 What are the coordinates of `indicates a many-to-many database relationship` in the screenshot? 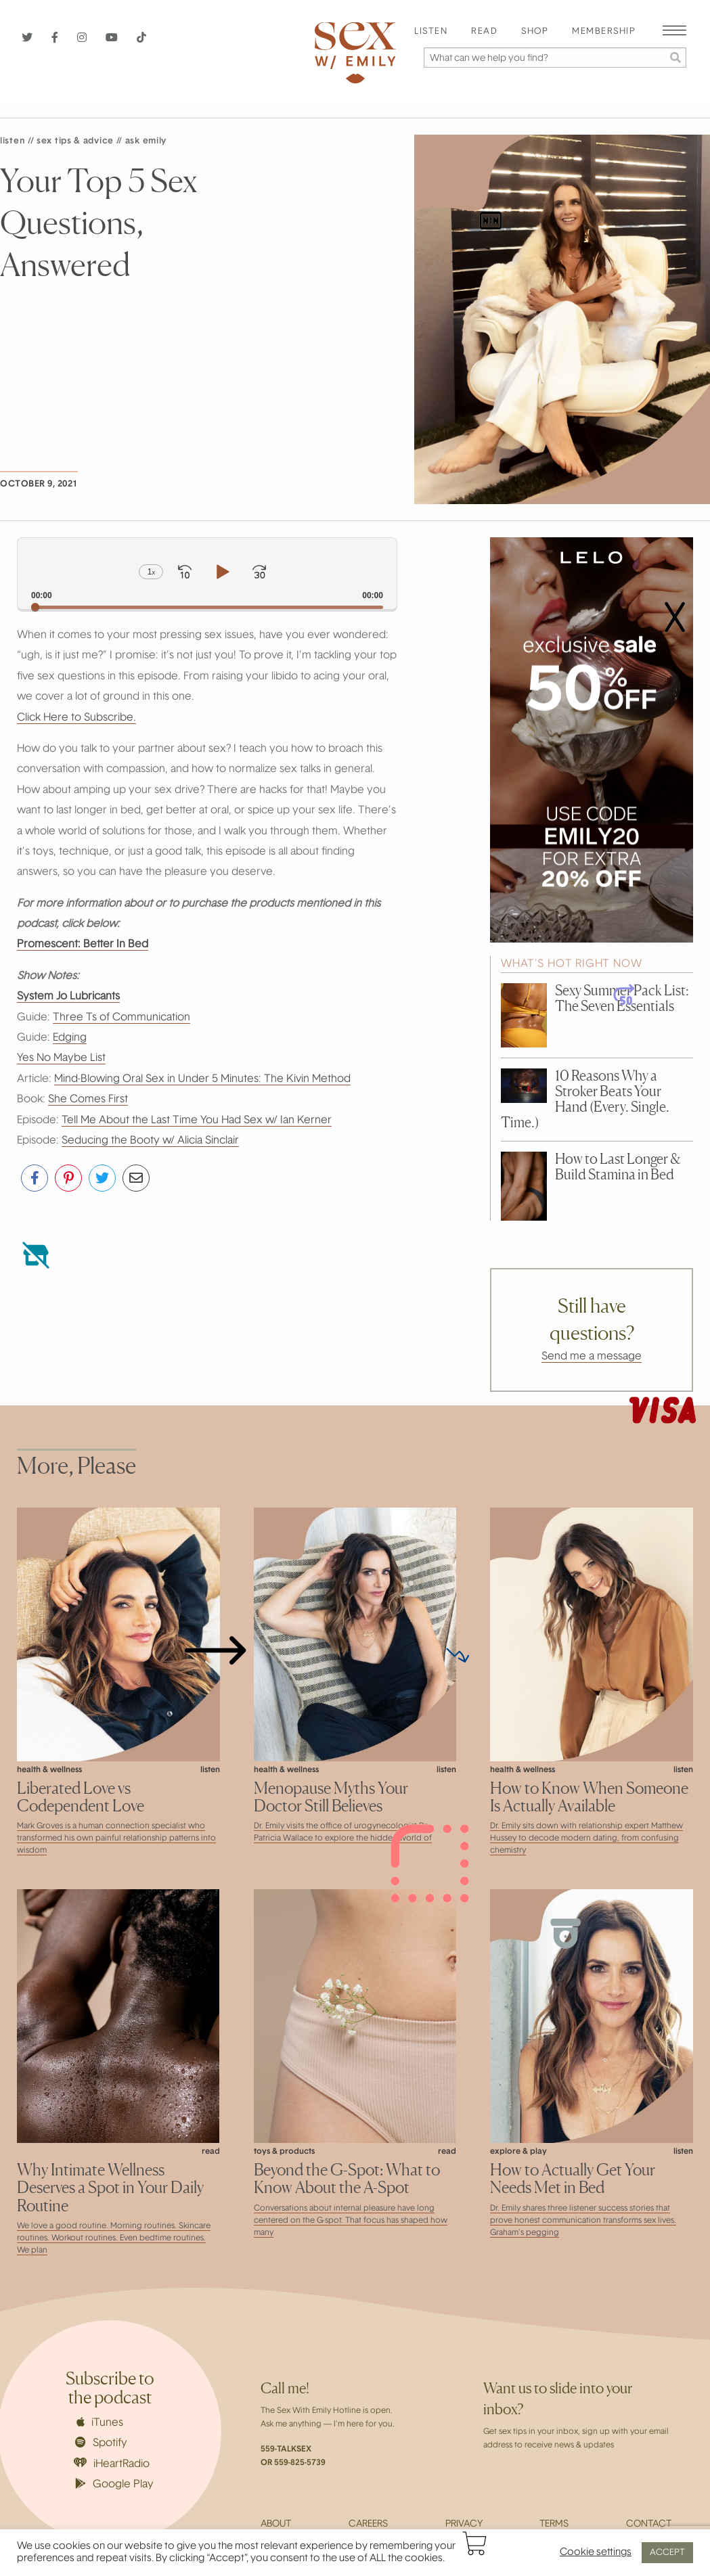 It's located at (491, 221).